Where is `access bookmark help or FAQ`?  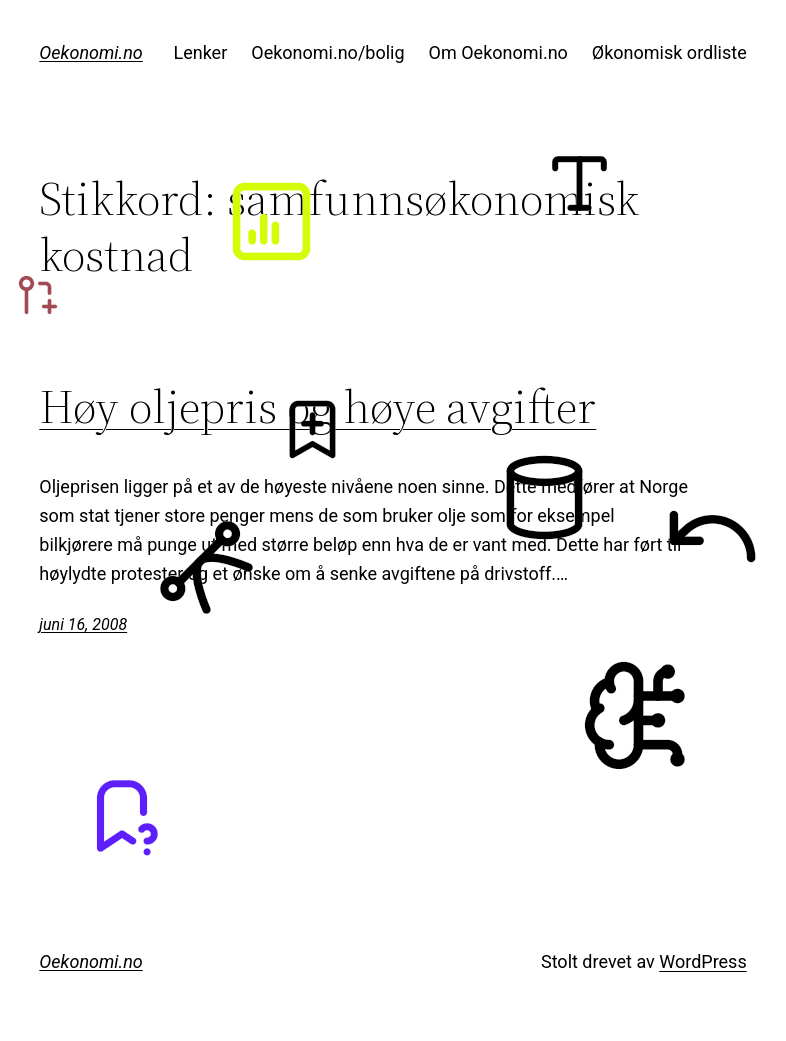 access bookmark help or FAQ is located at coordinates (122, 816).